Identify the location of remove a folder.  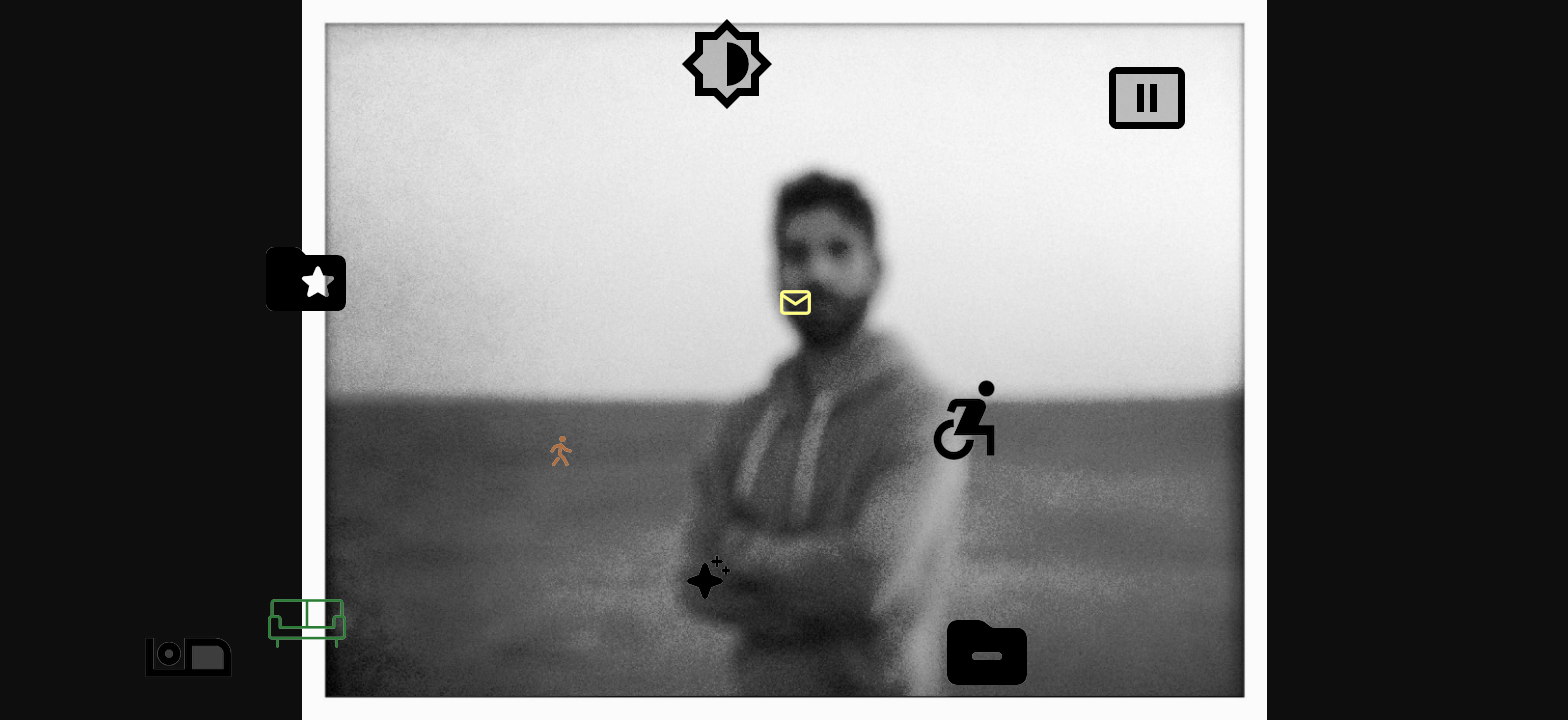
(987, 655).